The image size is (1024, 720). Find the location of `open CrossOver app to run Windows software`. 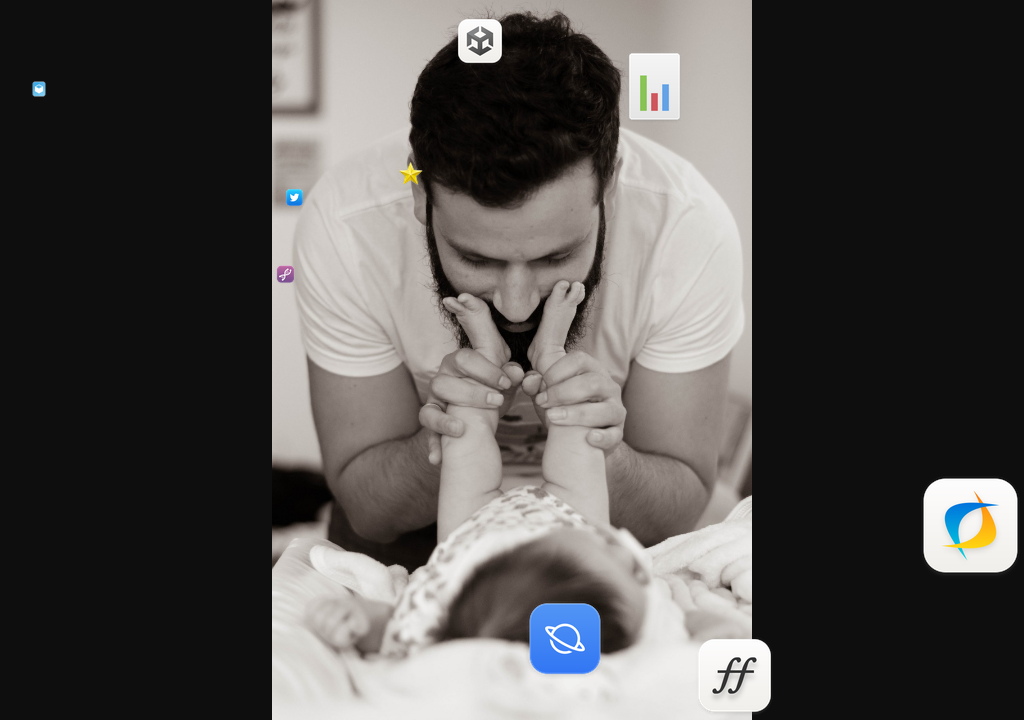

open CrossOver app to run Windows software is located at coordinates (970, 525).